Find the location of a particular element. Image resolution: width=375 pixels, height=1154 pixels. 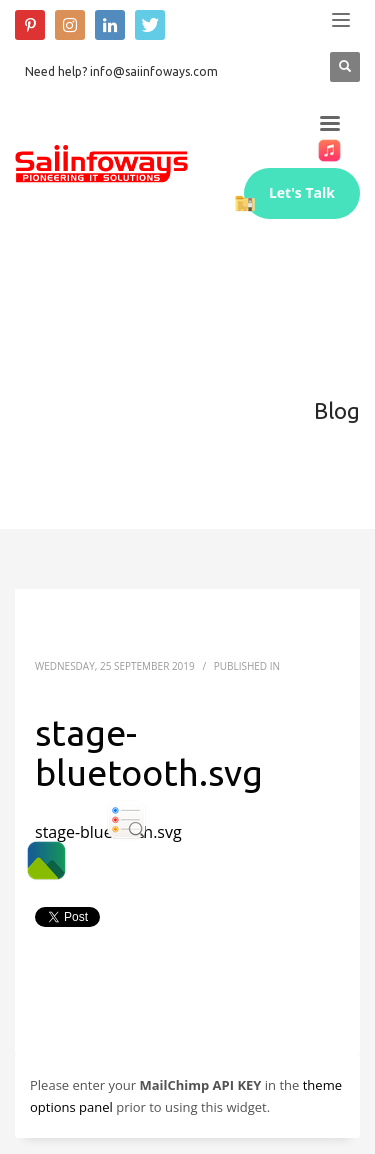

open xpano panorama stitching app is located at coordinates (46, 860).